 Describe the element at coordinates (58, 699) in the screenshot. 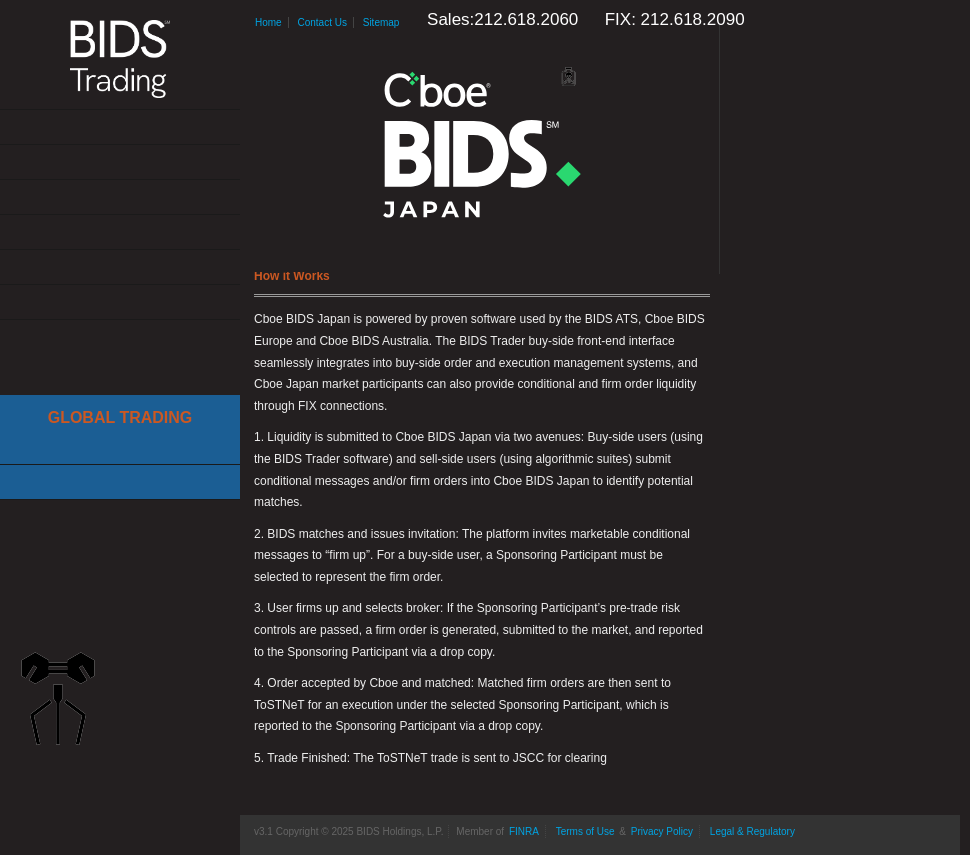

I see `deploy nano-bot units` at that location.